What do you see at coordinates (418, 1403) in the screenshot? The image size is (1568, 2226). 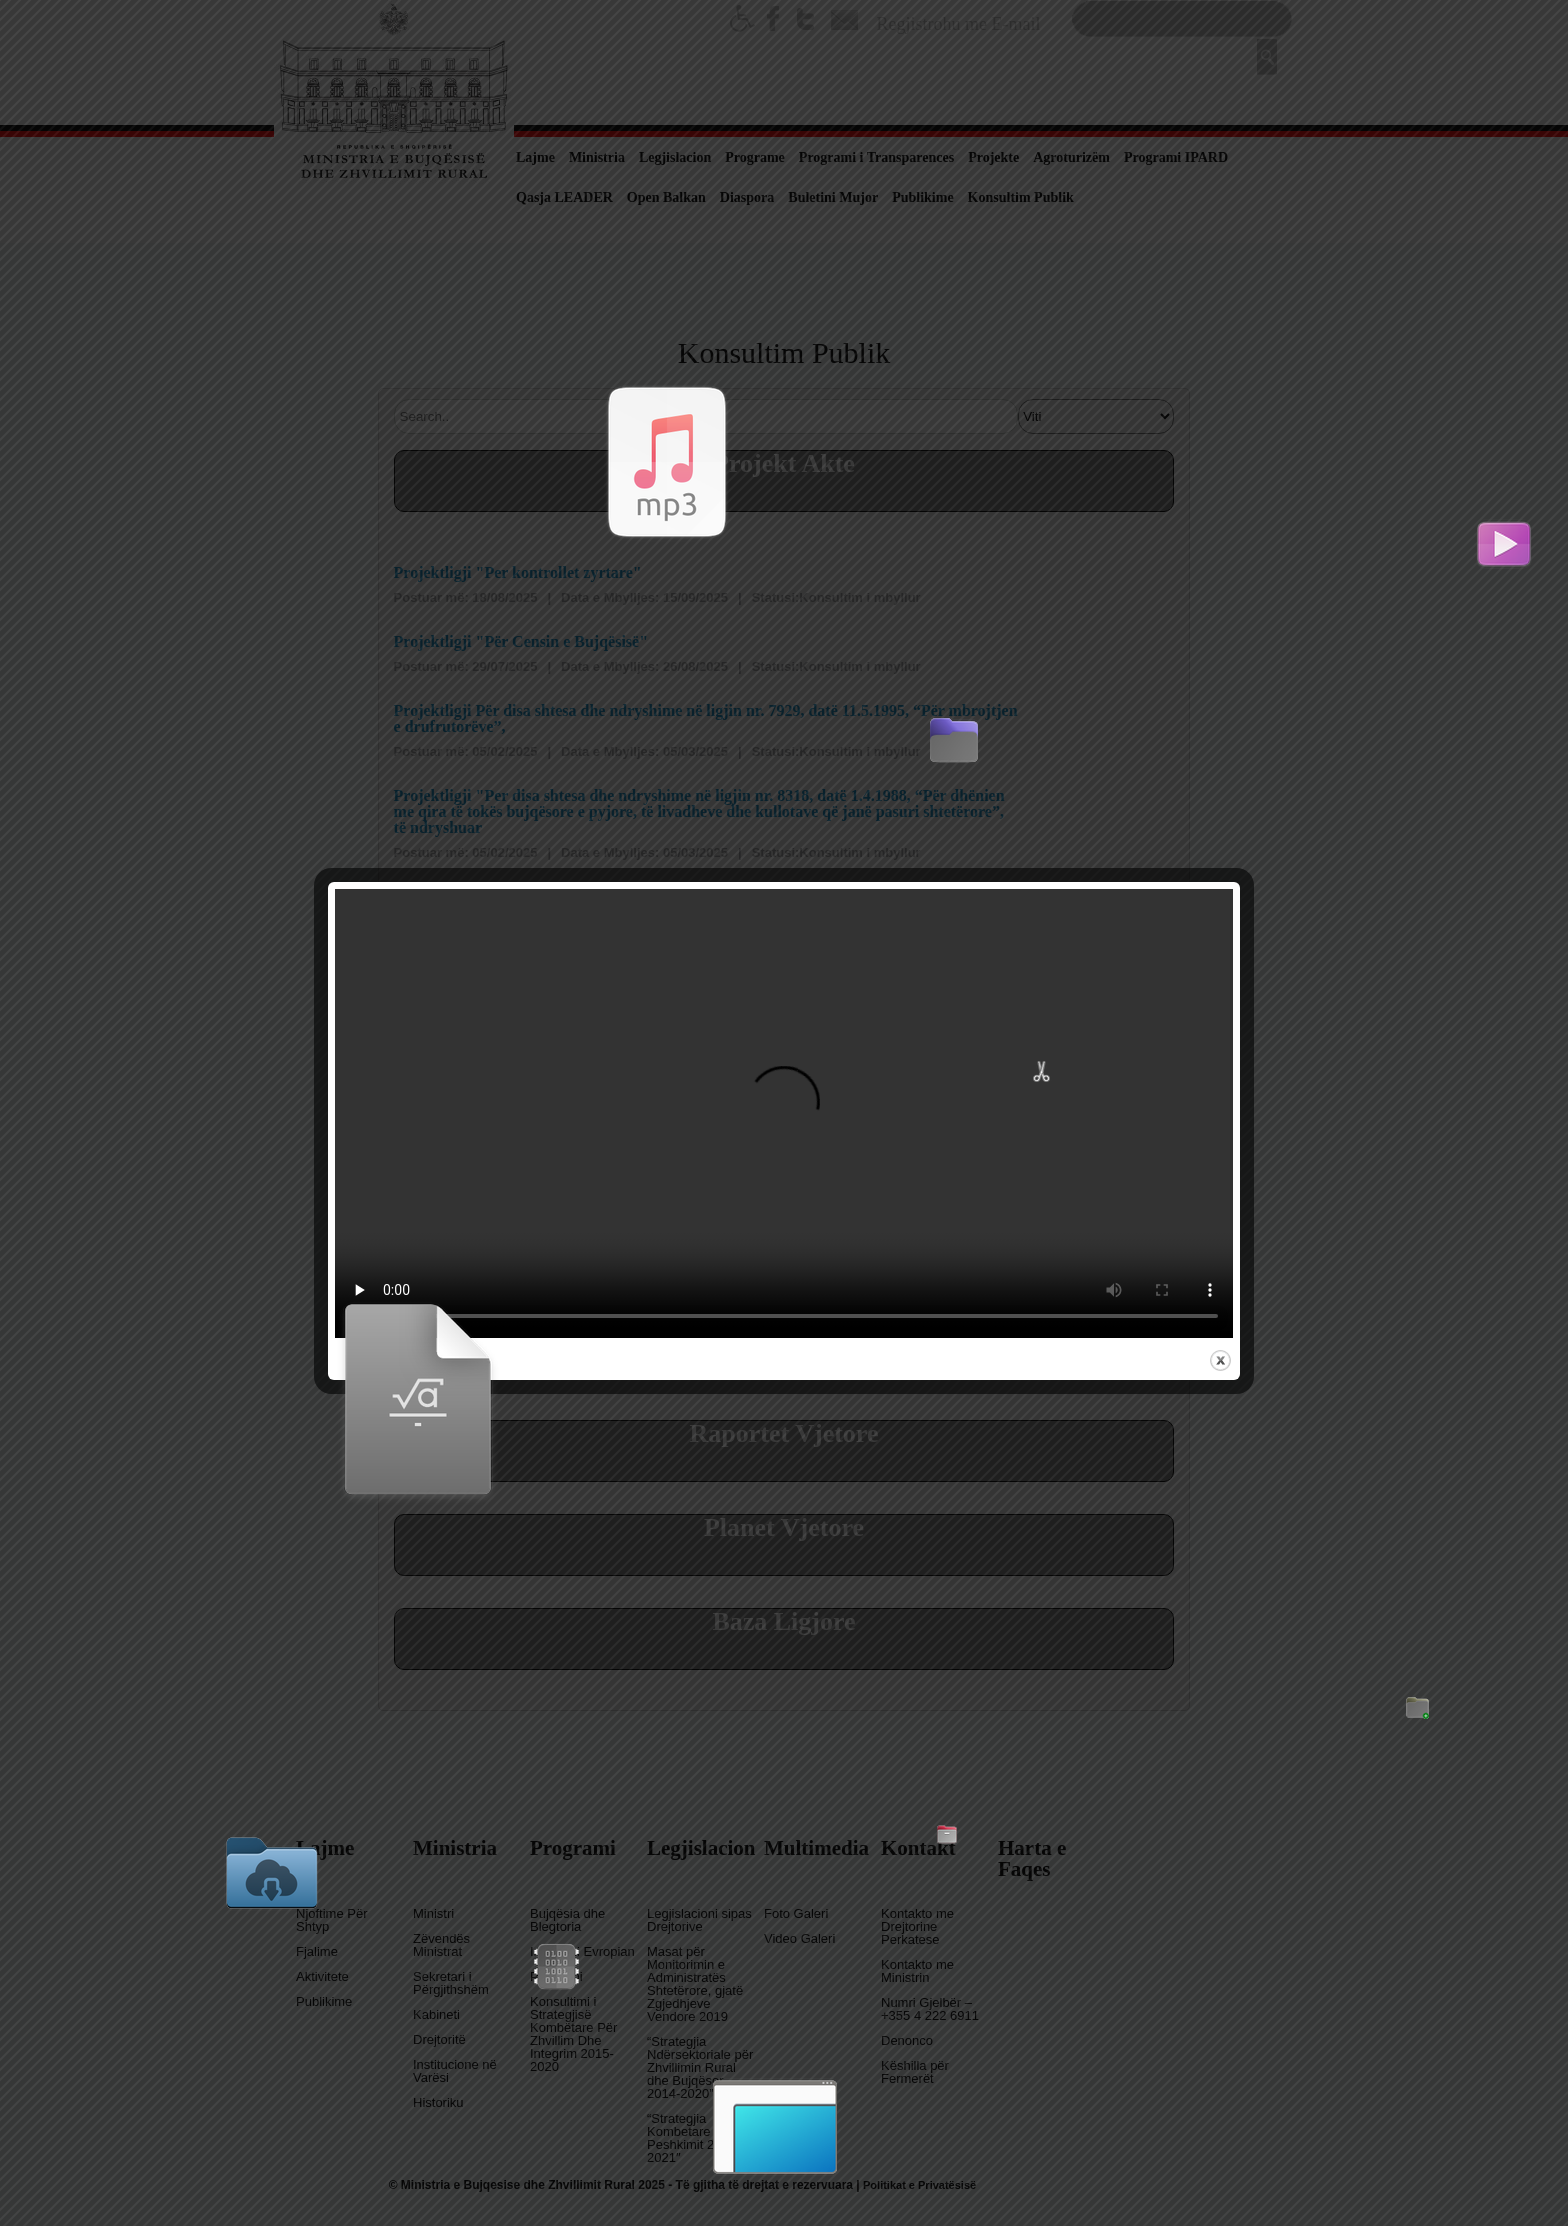 I see `open an opendocument formula file` at bounding box center [418, 1403].